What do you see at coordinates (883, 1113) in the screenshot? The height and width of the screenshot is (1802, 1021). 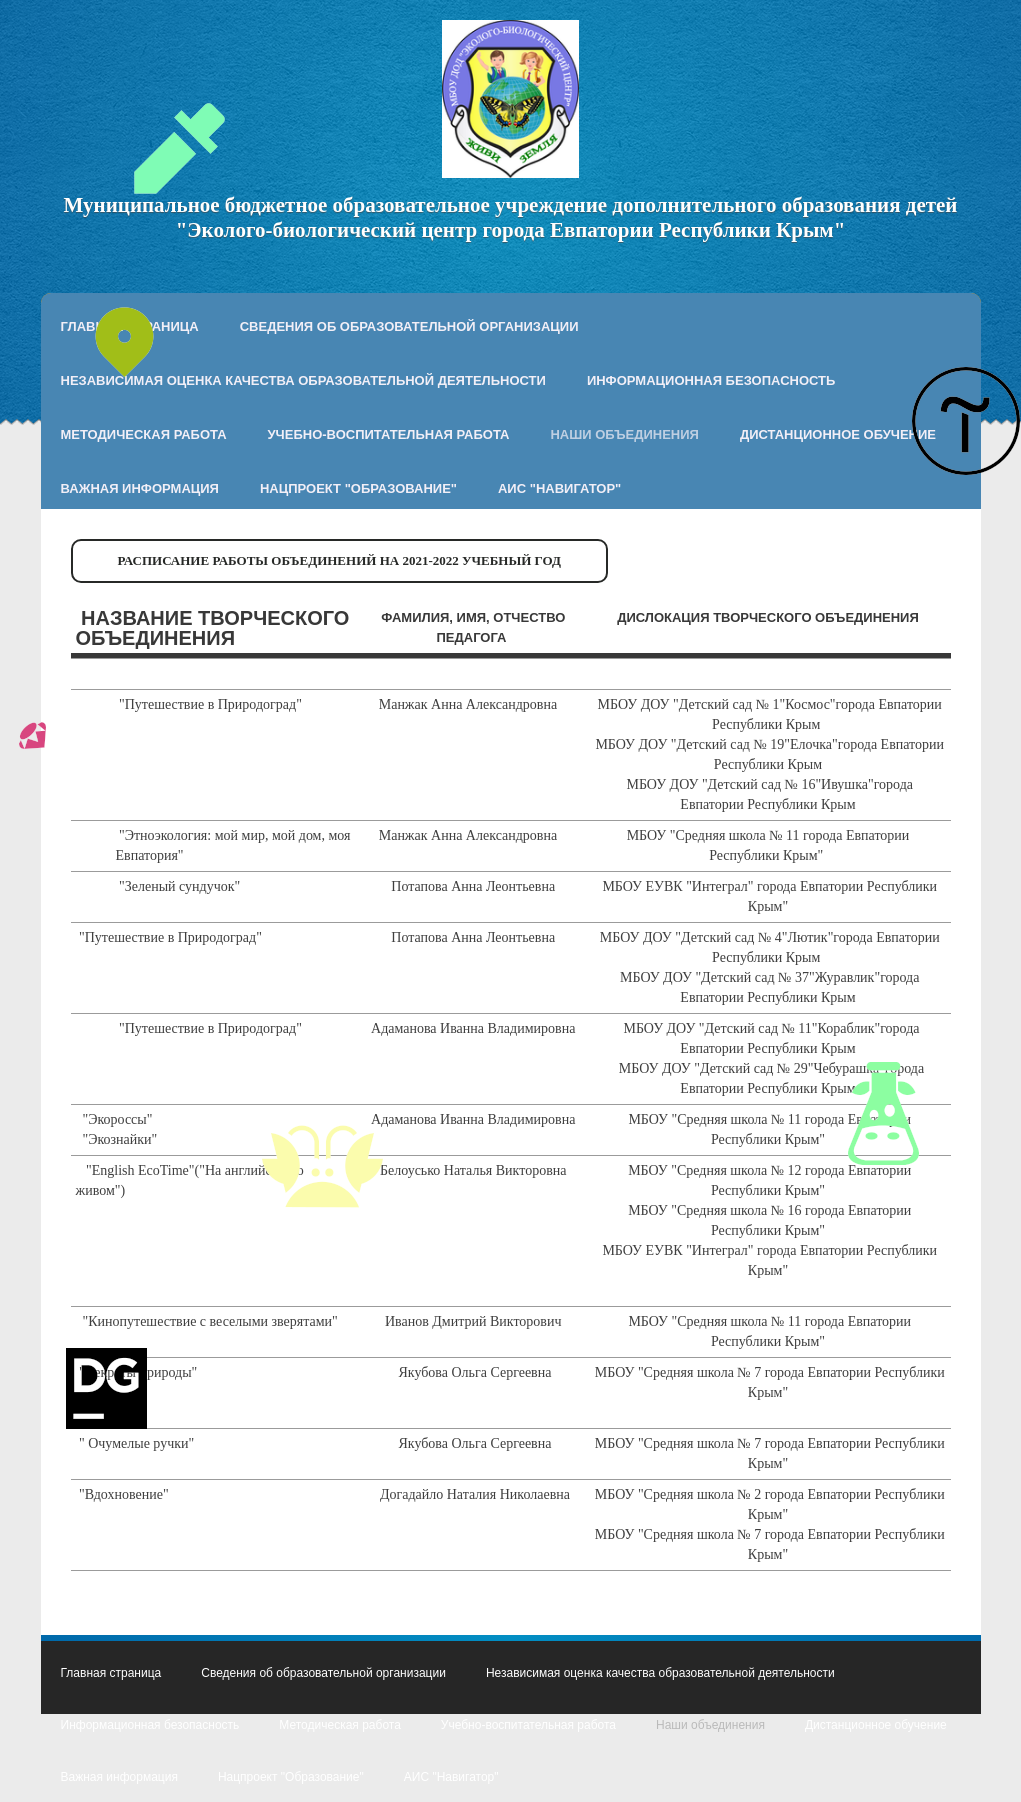 I see `i18next internationalization library logo` at bounding box center [883, 1113].